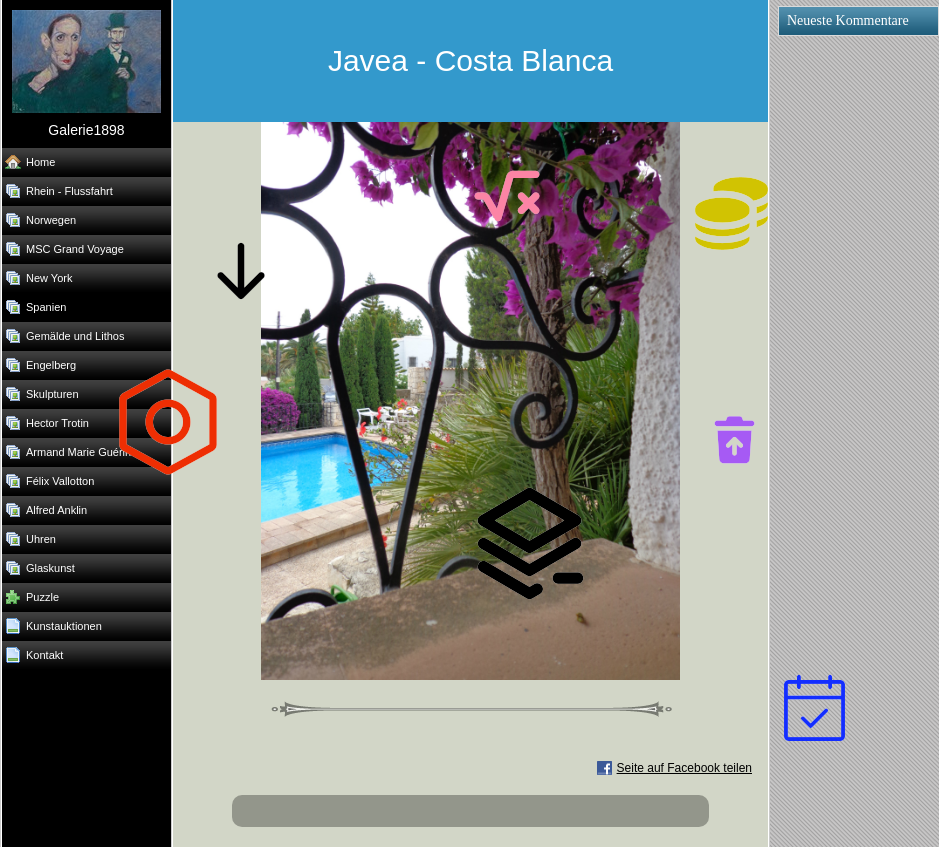 This screenshot has width=939, height=847. Describe the element at coordinates (734, 440) in the screenshot. I see `restore a deleted item from trash` at that location.